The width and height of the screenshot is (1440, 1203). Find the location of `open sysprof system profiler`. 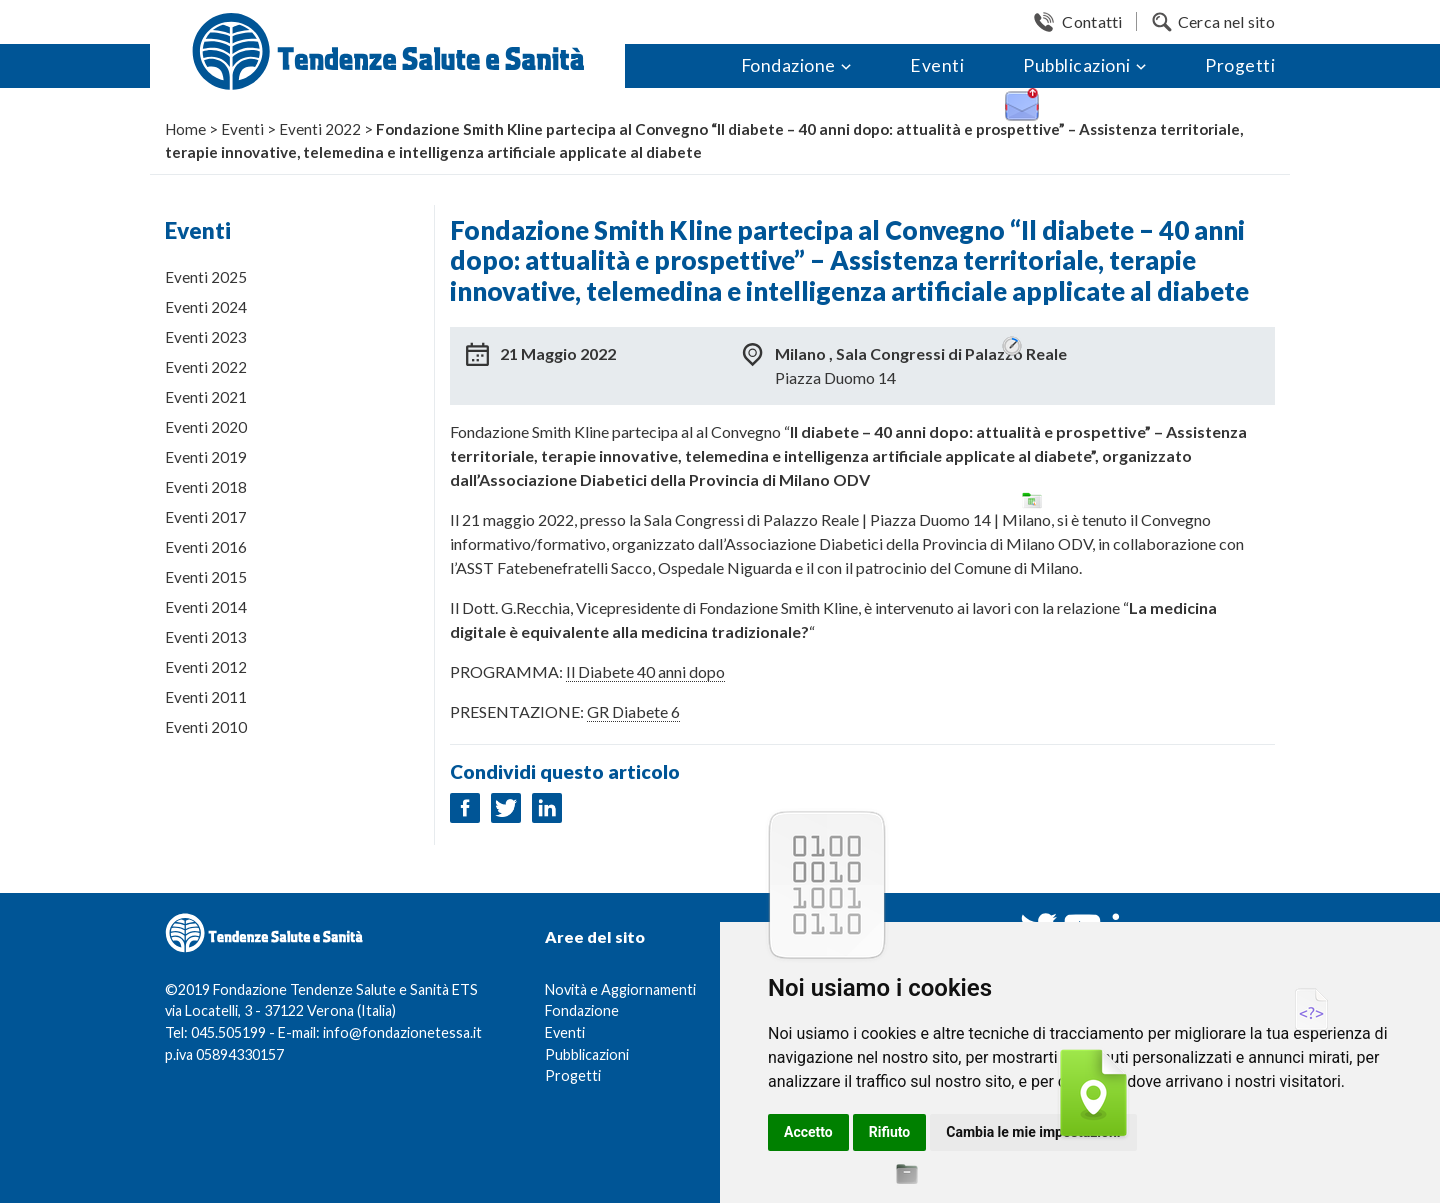

open sysprof system profiler is located at coordinates (1012, 346).